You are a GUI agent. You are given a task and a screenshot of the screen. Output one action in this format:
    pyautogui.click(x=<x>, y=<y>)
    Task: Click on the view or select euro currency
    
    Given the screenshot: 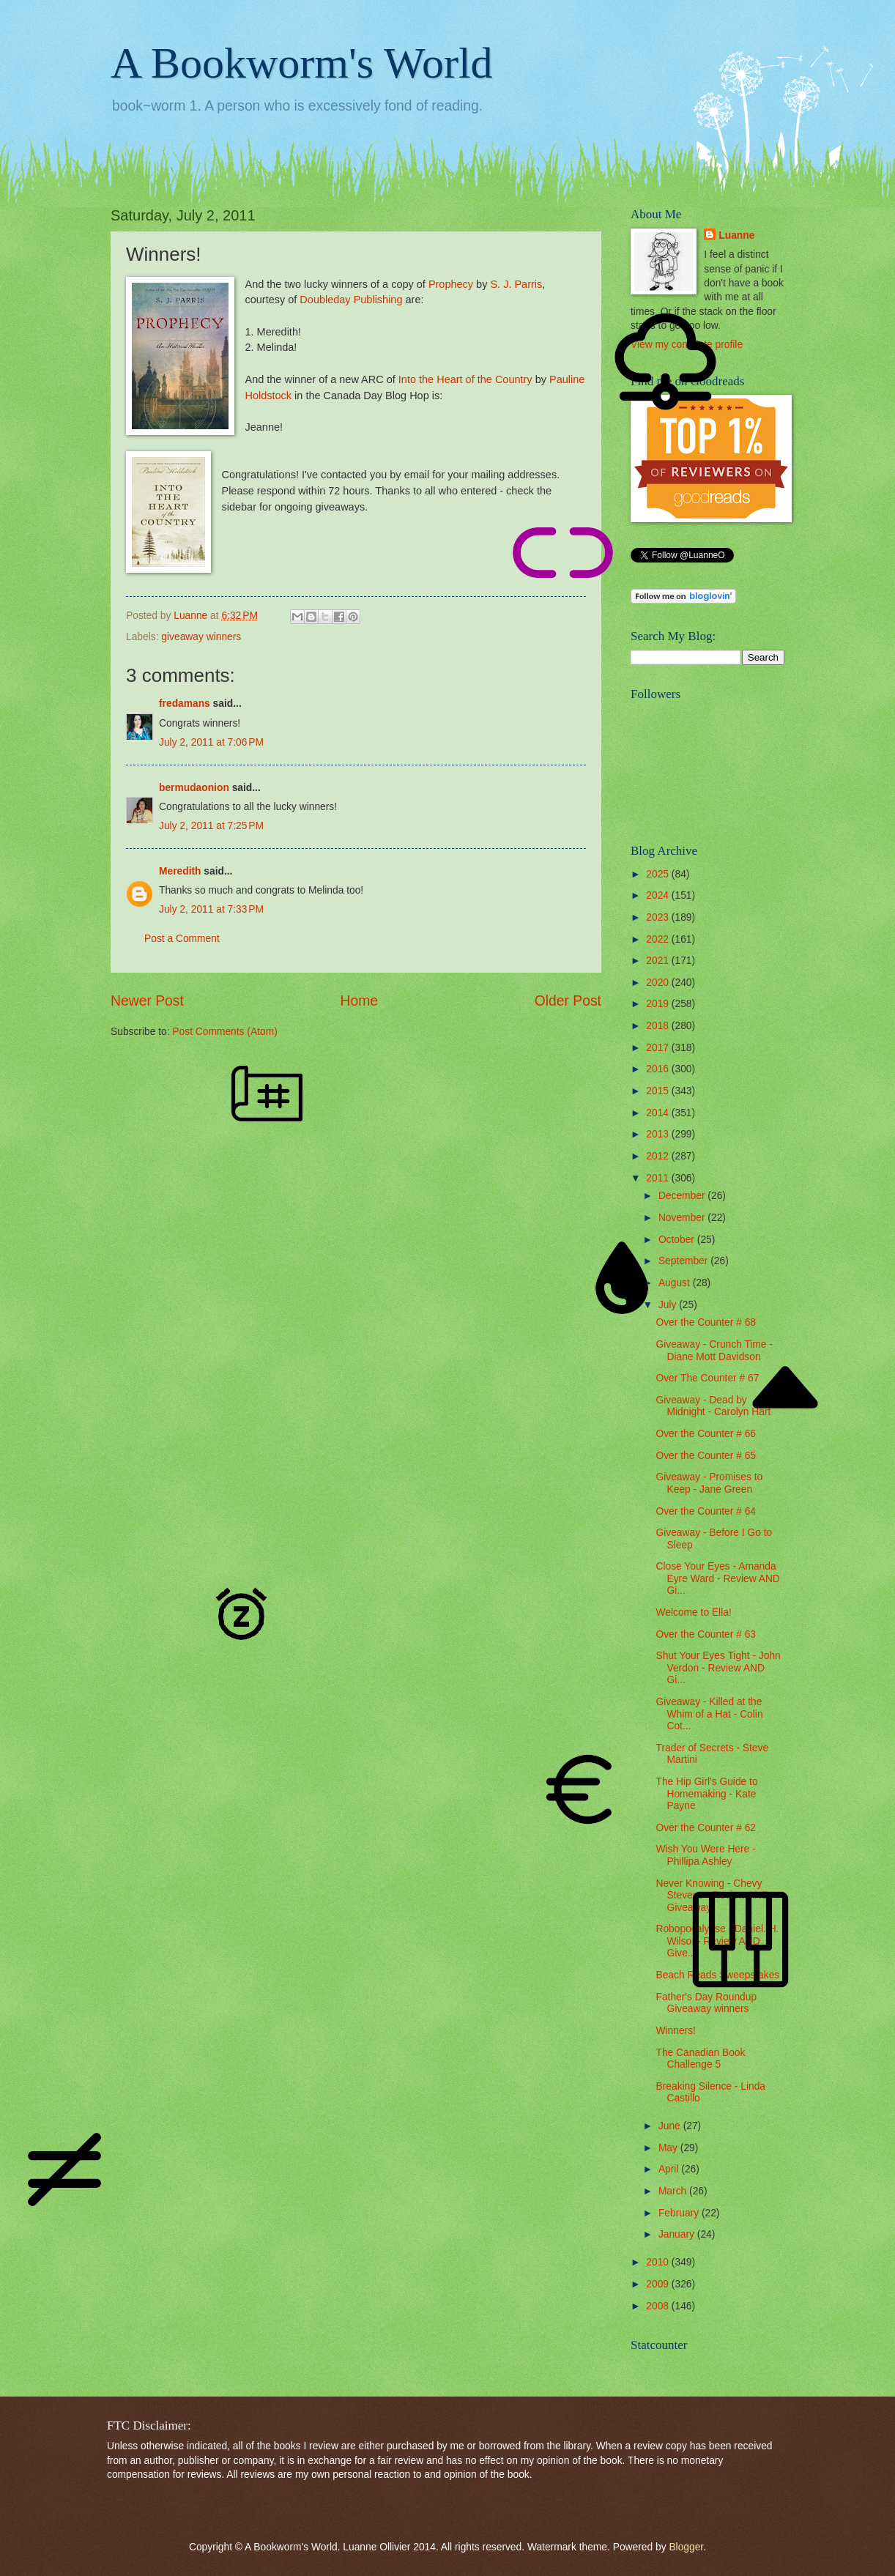 What is the action you would take?
    pyautogui.click(x=581, y=1789)
    